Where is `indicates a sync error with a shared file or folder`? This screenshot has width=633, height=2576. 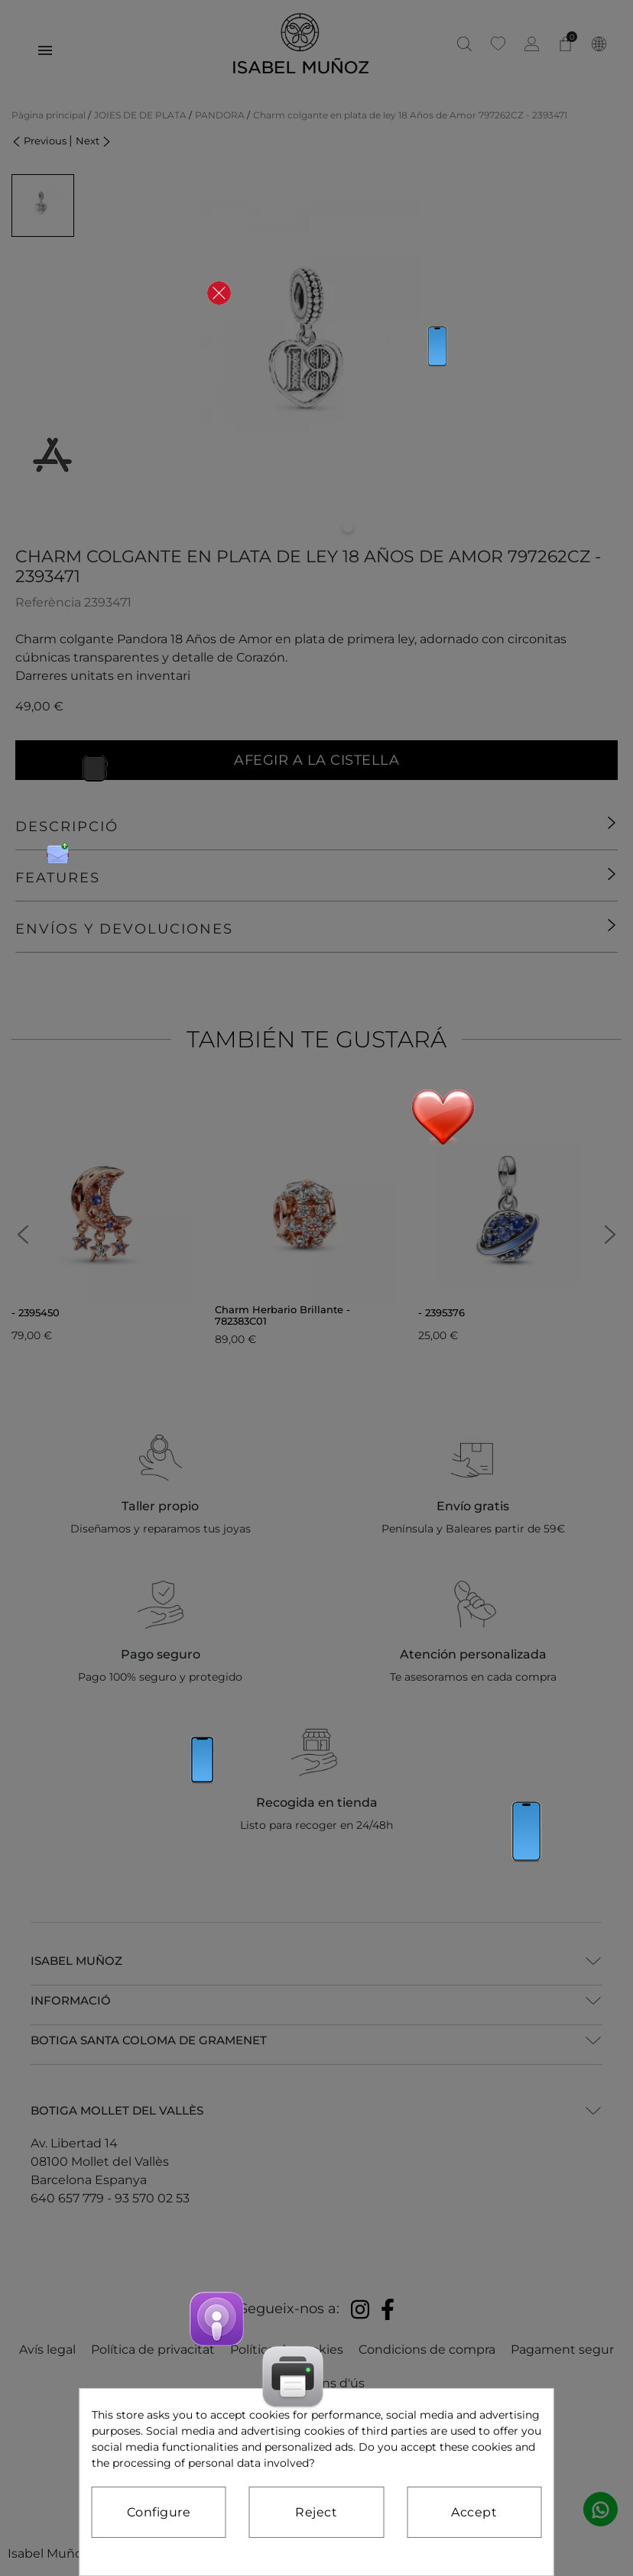 indicates a sync error with a shared file or folder is located at coordinates (219, 293).